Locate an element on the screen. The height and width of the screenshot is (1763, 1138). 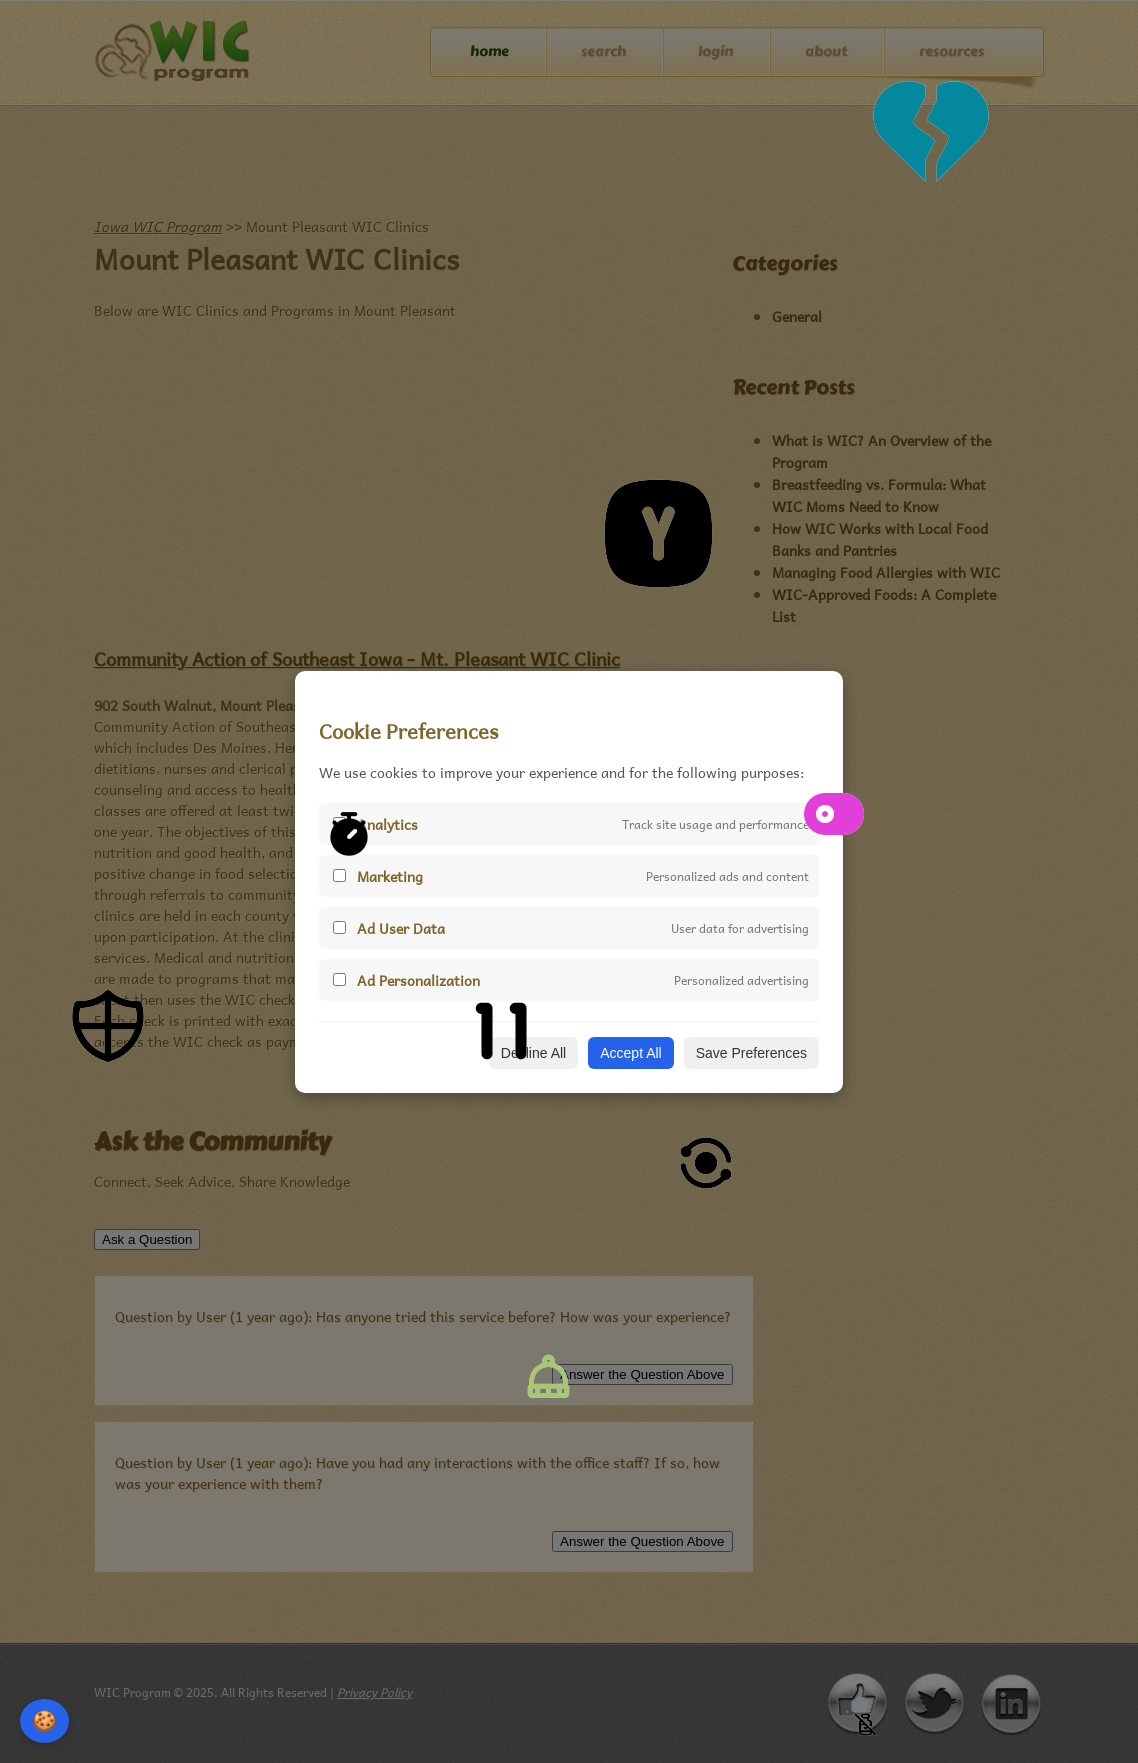
privacy or security settings with multiple protection layers is located at coordinates (108, 1026).